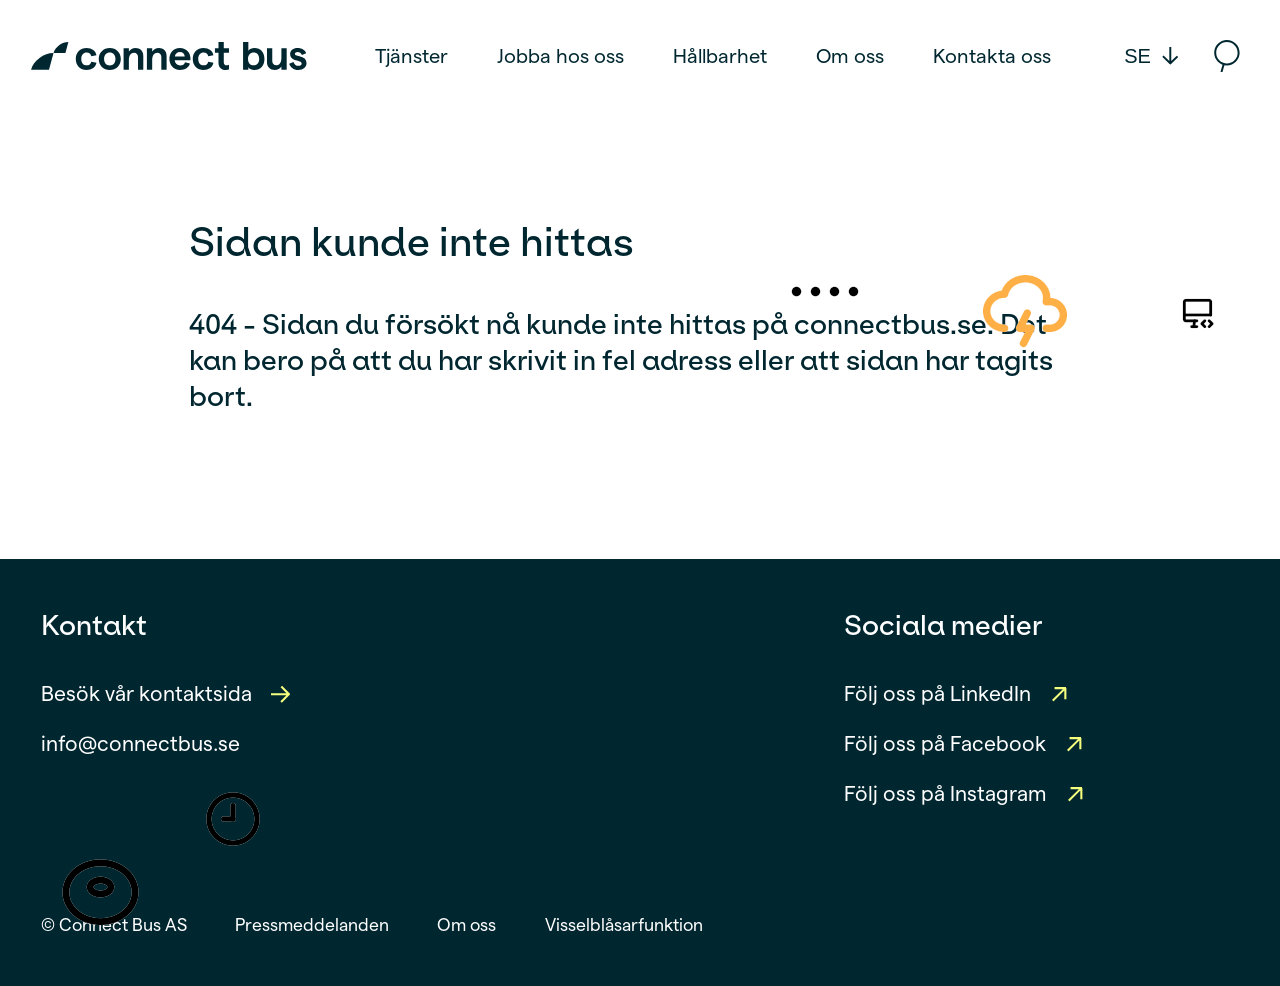 This screenshot has width=1280, height=986. I want to click on indicates very weak or minimal signal strength, so click(825, 263).